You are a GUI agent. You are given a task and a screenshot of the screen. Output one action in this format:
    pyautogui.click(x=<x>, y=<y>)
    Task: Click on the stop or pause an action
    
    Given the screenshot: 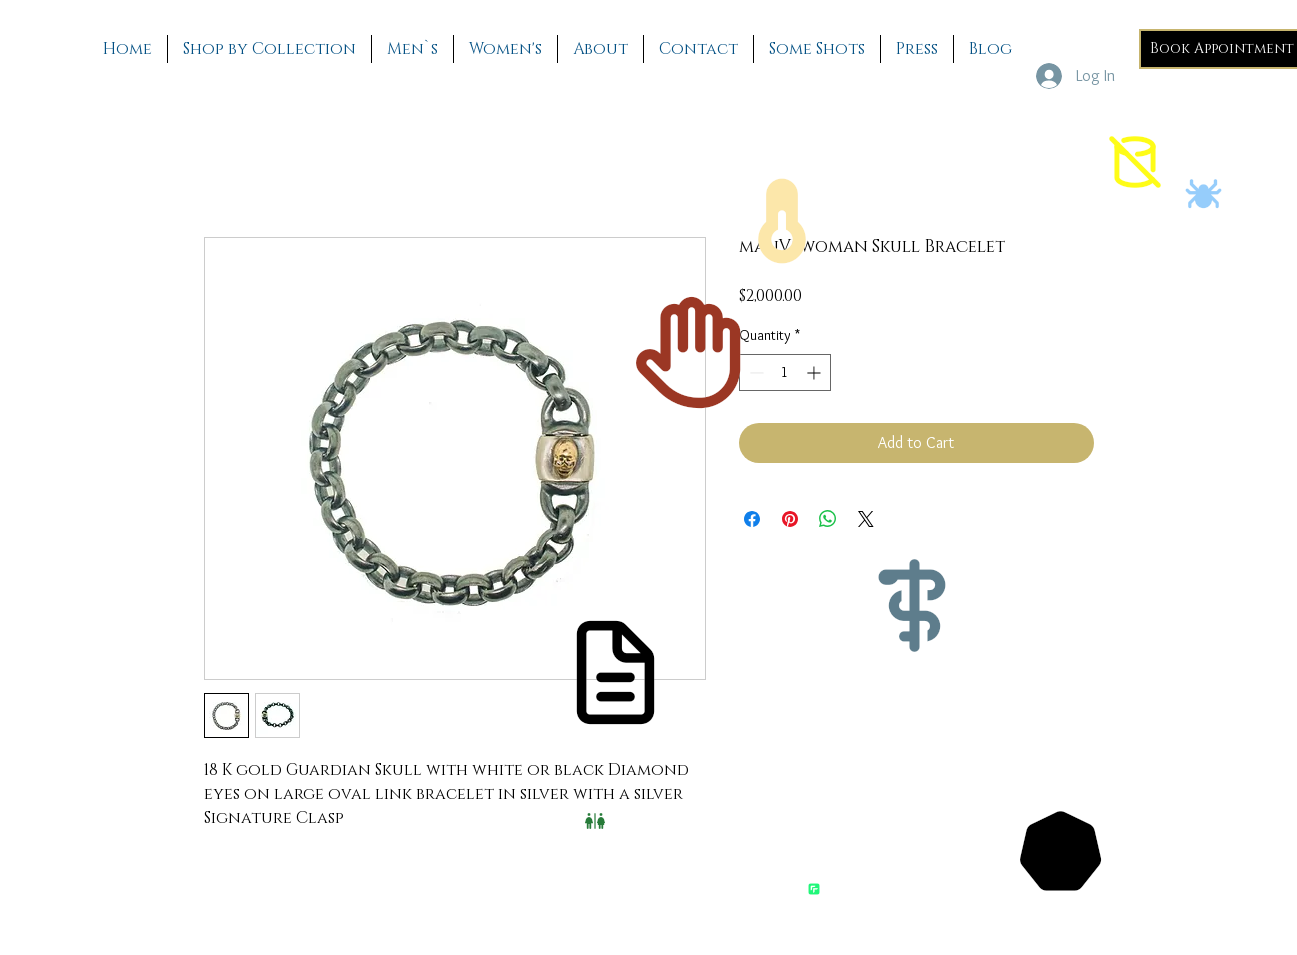 What is the action you would take?
    pyautogui.click(x=691, y=352)
    